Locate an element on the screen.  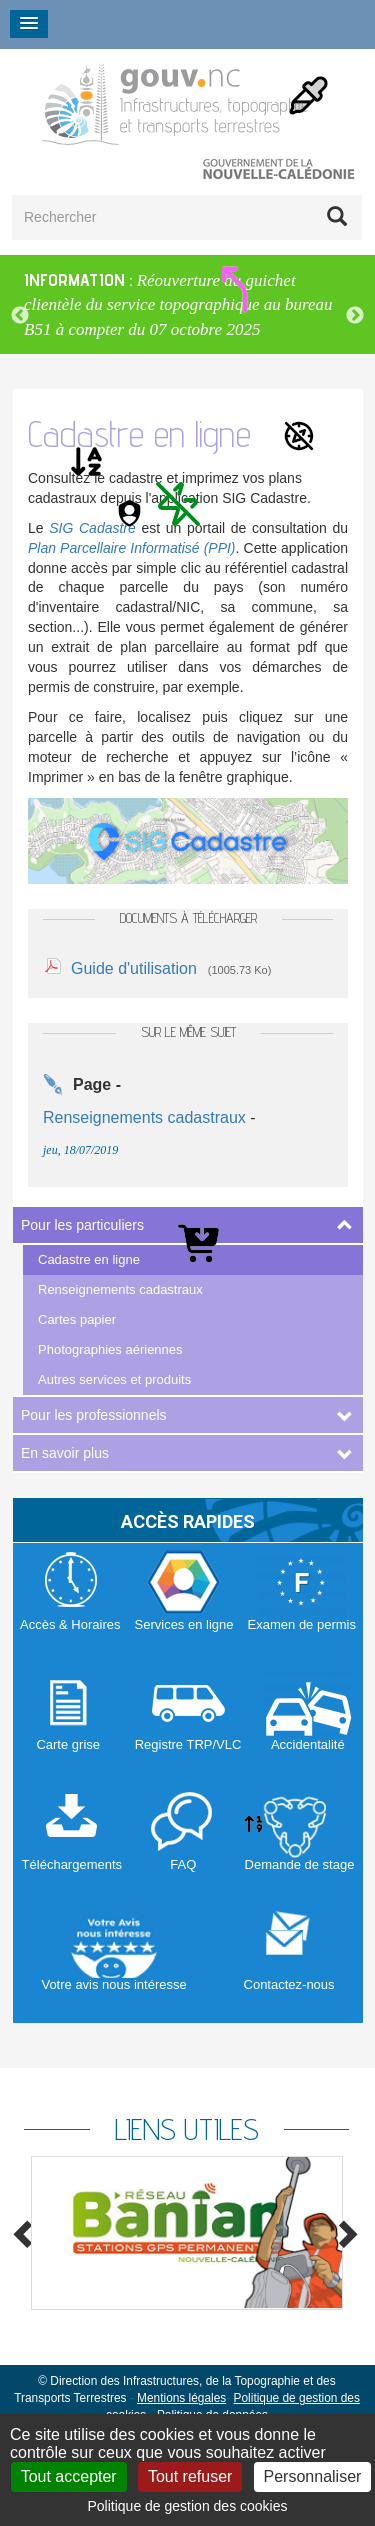
manage user roles and permissions is located at coordinates (129, 513).